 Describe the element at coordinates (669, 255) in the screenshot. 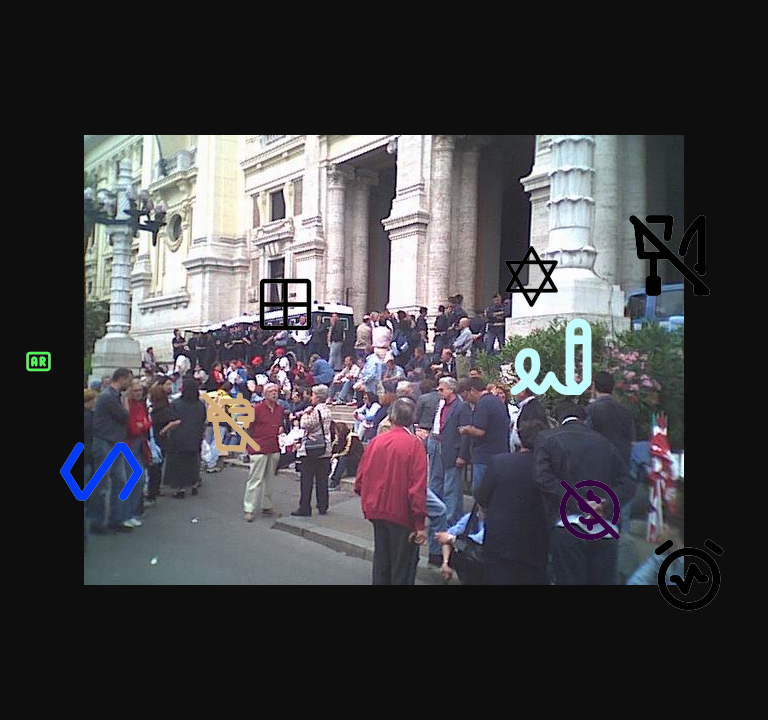

I see `indicates cooking or kitchen features are disabled` at that location.